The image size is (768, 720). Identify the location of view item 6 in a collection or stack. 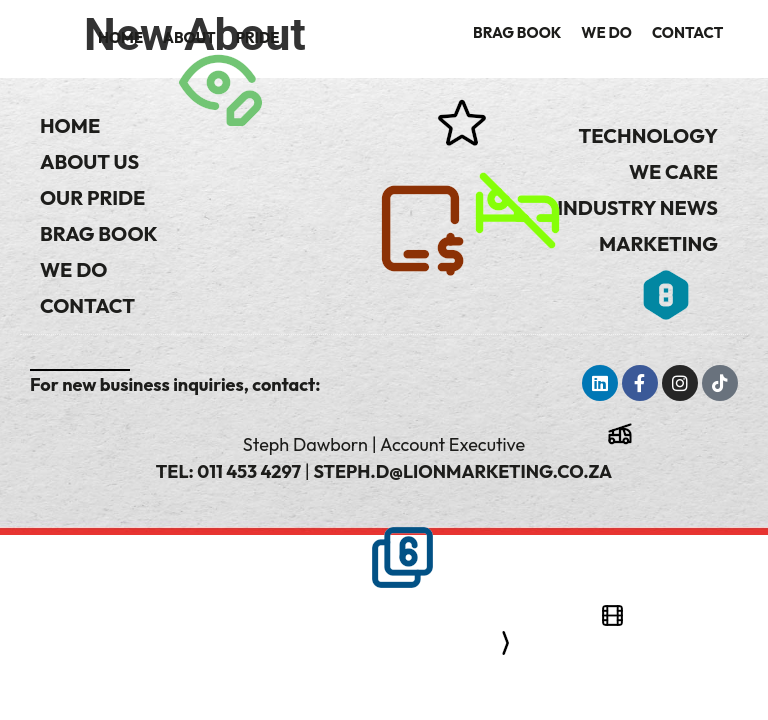
(402, 557).